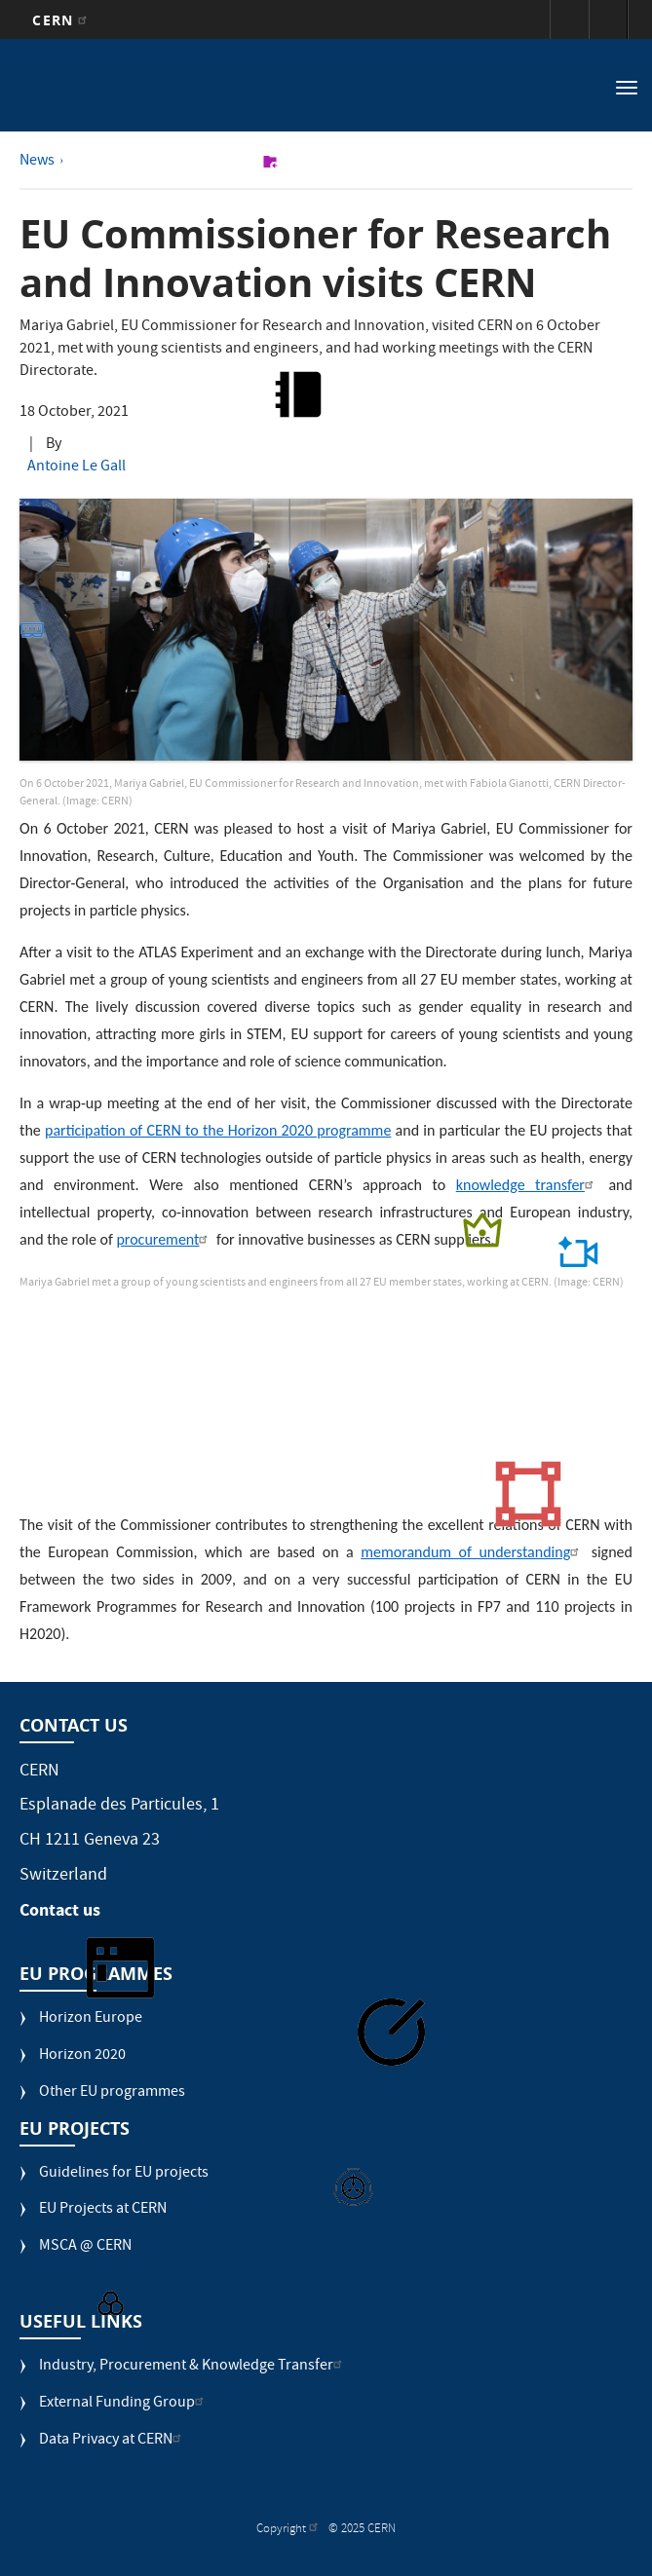 This screenshot has height=2576, width=652. What do you see at coordinates (391, 2032) in the screenshot?
I see `edit profile picture or avatar` at bounding box center [391, 2032].